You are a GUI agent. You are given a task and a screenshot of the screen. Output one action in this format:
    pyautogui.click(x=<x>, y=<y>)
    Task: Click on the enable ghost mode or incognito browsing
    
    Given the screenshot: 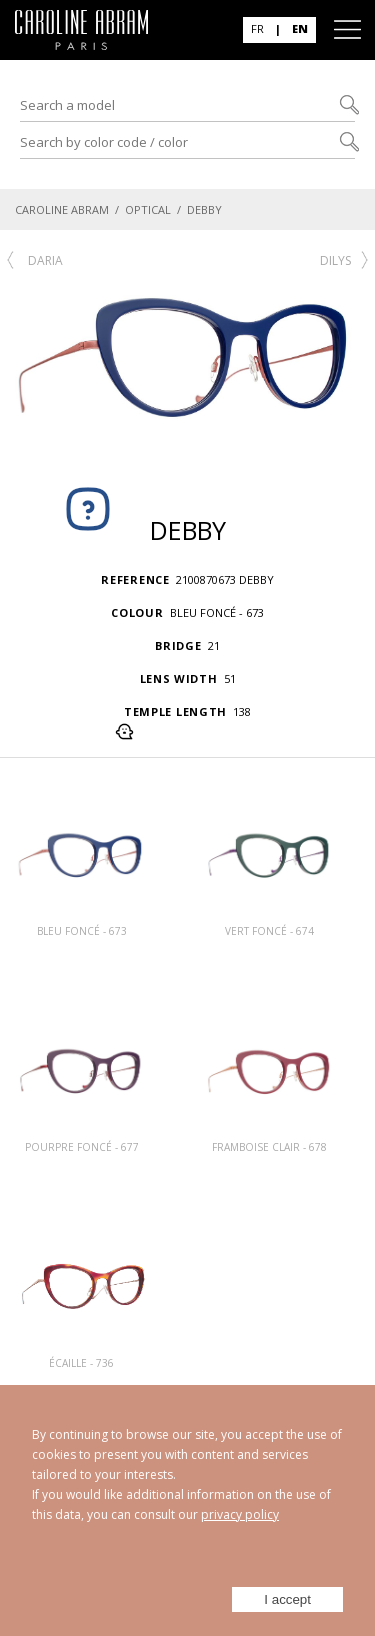 What is the action you would take?
    pyautogui.click(x=124, y=731)
    